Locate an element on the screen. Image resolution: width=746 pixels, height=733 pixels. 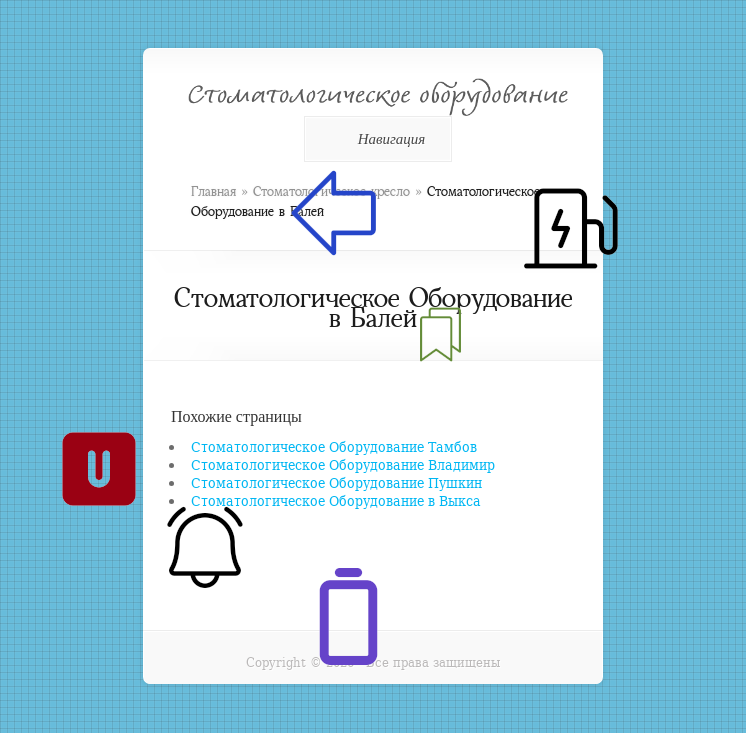
find nearby electric vehicle charging stations is located at coordinates (567, 228).